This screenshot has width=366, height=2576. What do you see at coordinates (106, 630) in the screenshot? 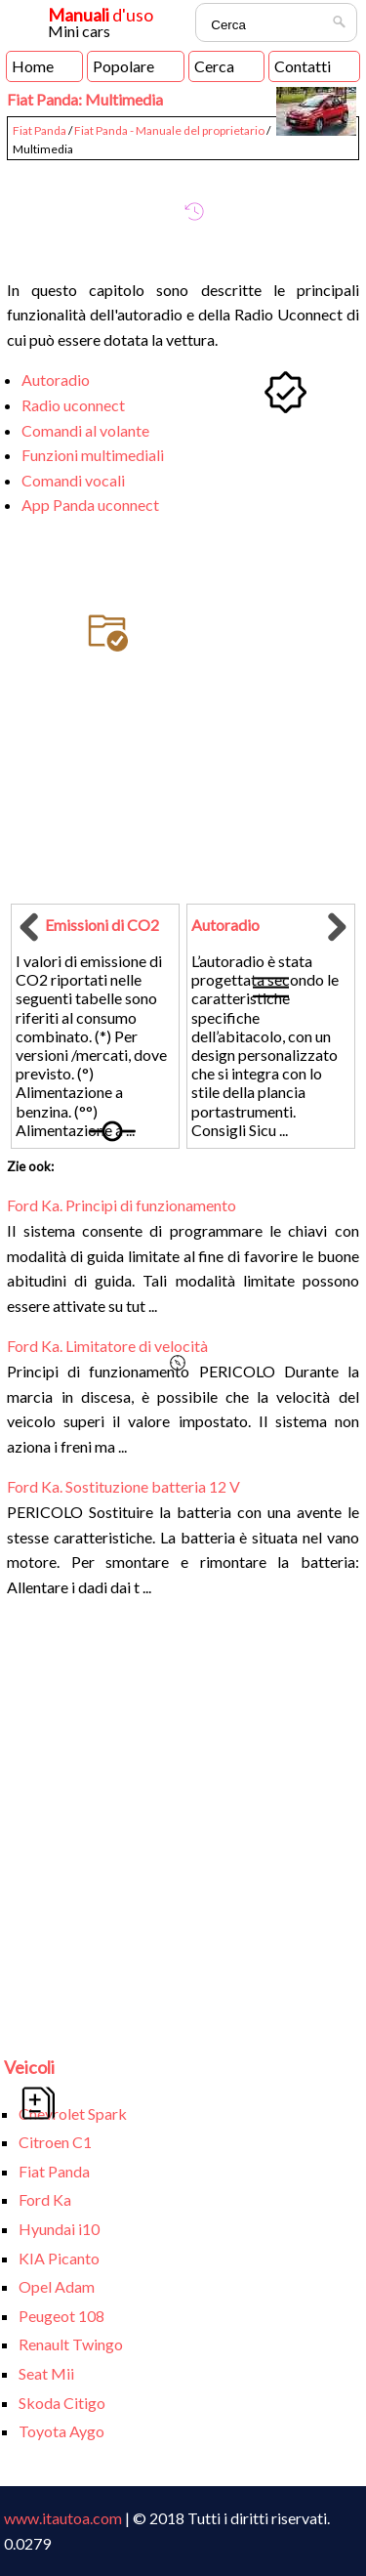
I see `indicates the currently active or selected folder` at bounding box center [106, 630].